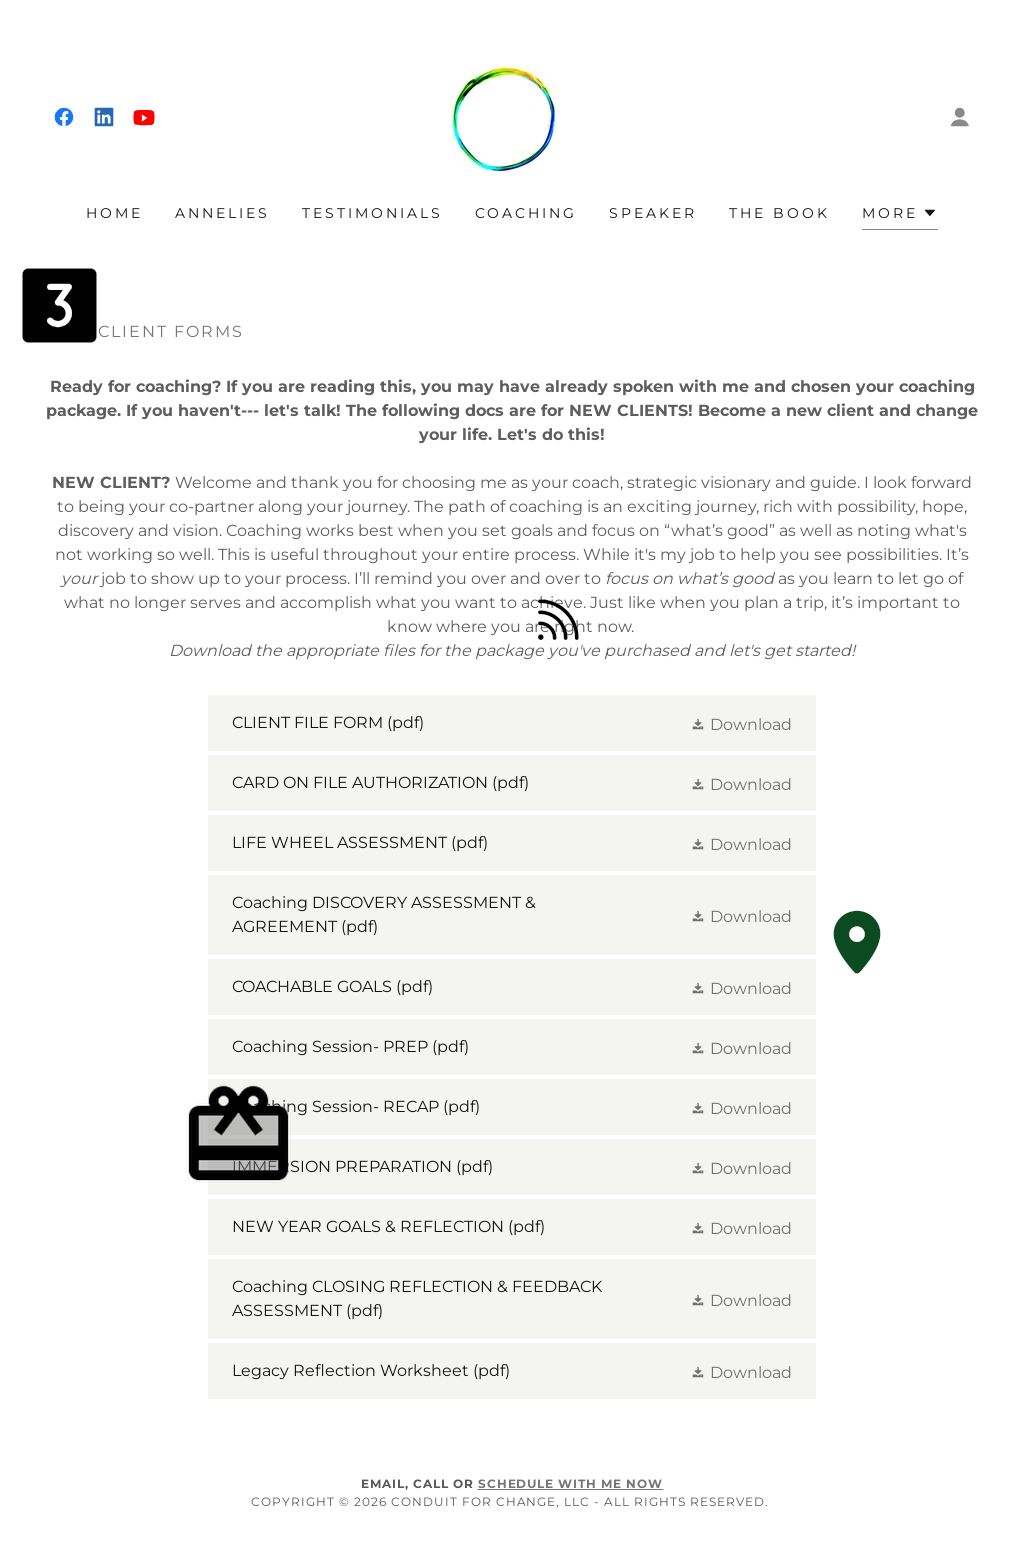 The height and width of the screenshot is (1543, 1024). What do you see at coordinates (238, 1135) in the screenshot?
I see `redeem a gift card or promotional code` at bounding box center [238, 1135].